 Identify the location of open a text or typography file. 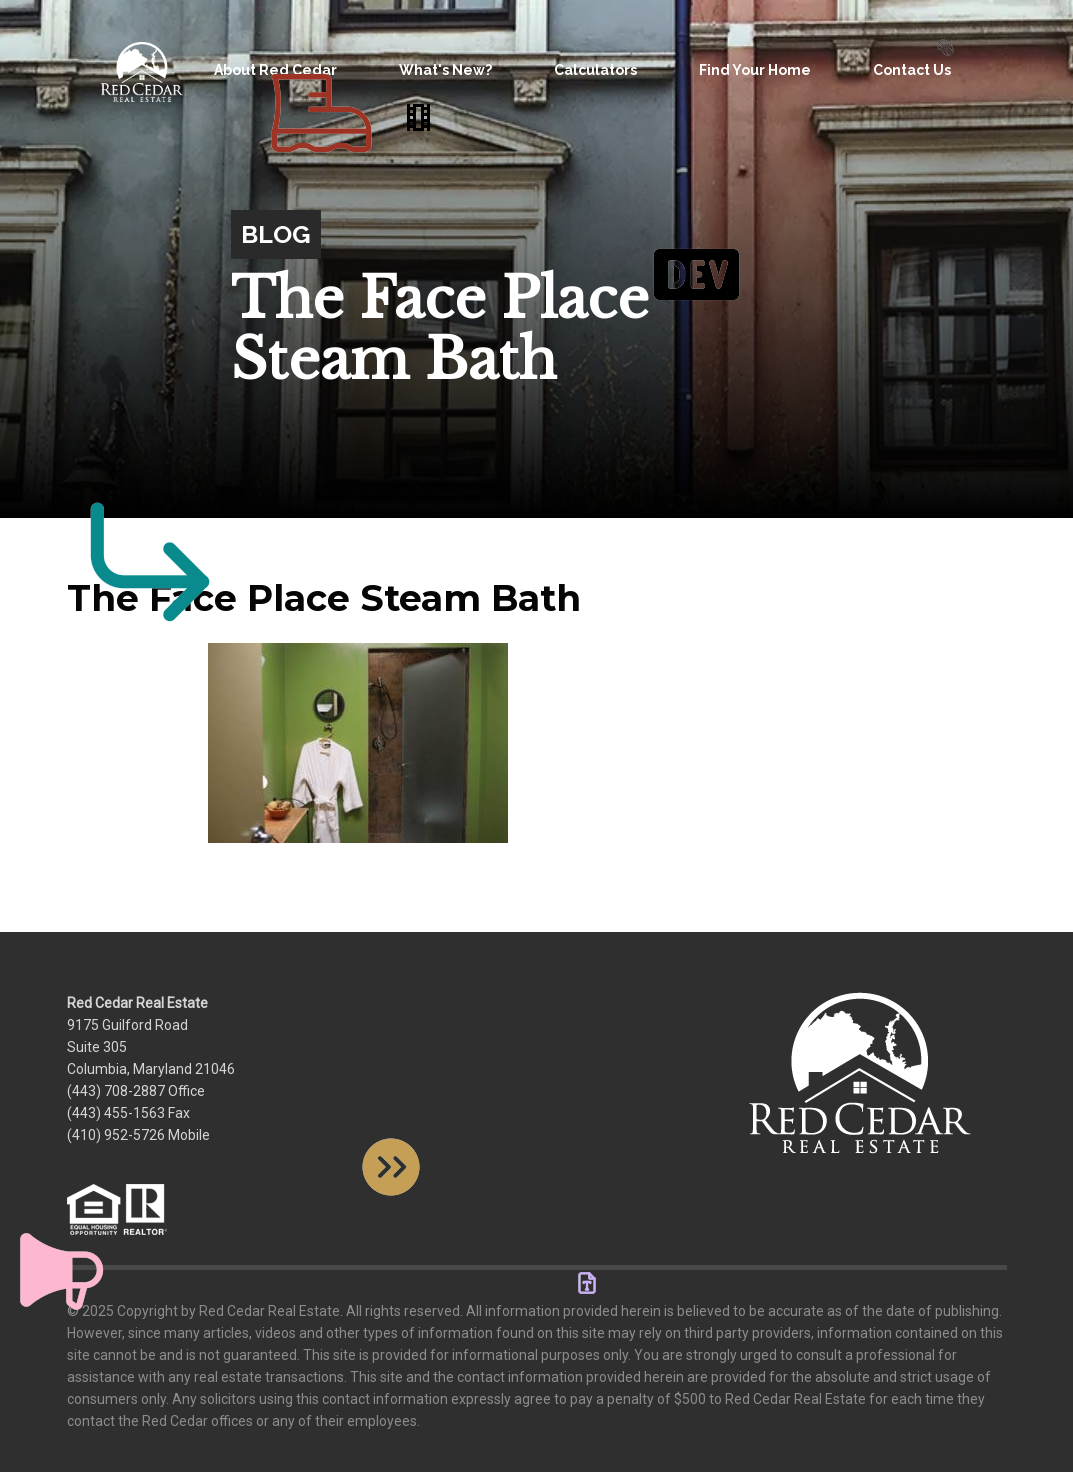
(587, 1283).